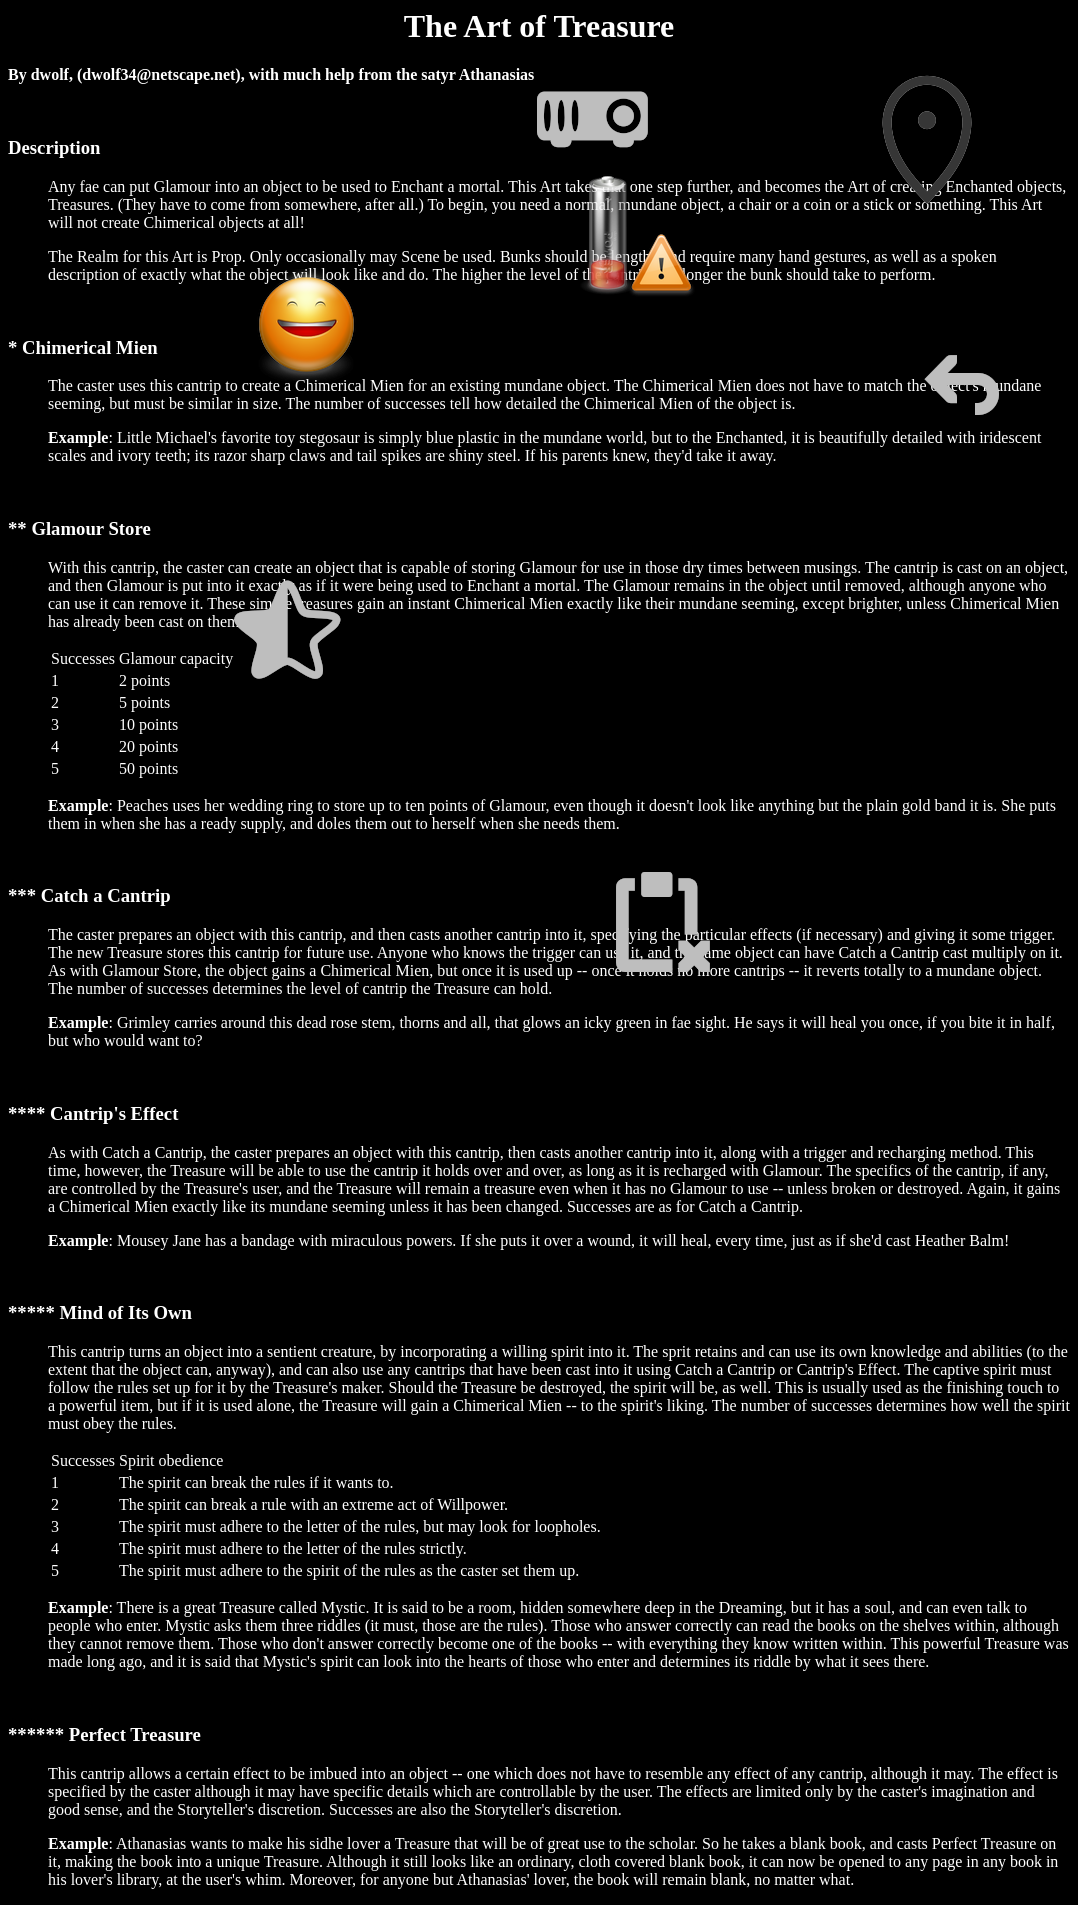 The height and width of the screenshot is (1905, 1078). I want to click on access location settings, so click(927, 138).